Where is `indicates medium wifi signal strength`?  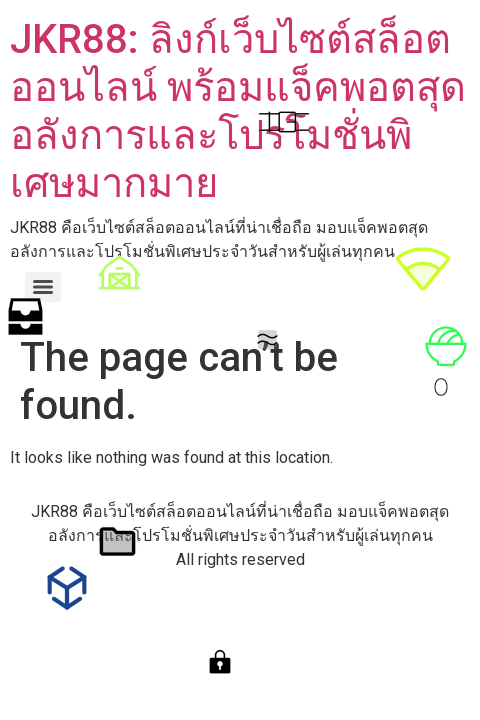
indicates medium wifi signal strength is located at coordinates (423, 269).